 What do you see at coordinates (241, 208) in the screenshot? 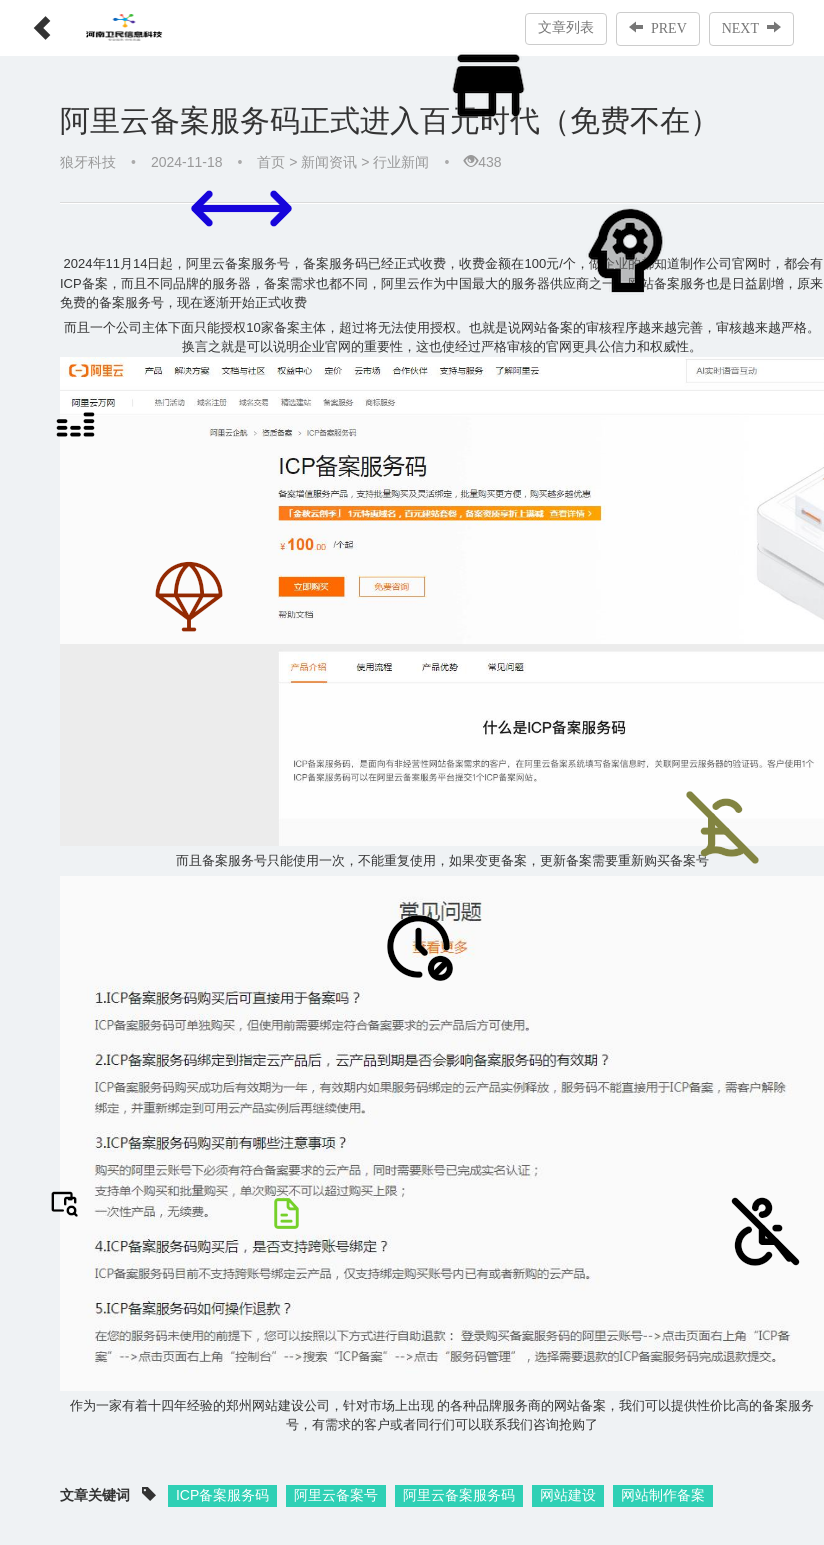
I see `adjust horizontal spacing or width` at bounding box center [241, 208].